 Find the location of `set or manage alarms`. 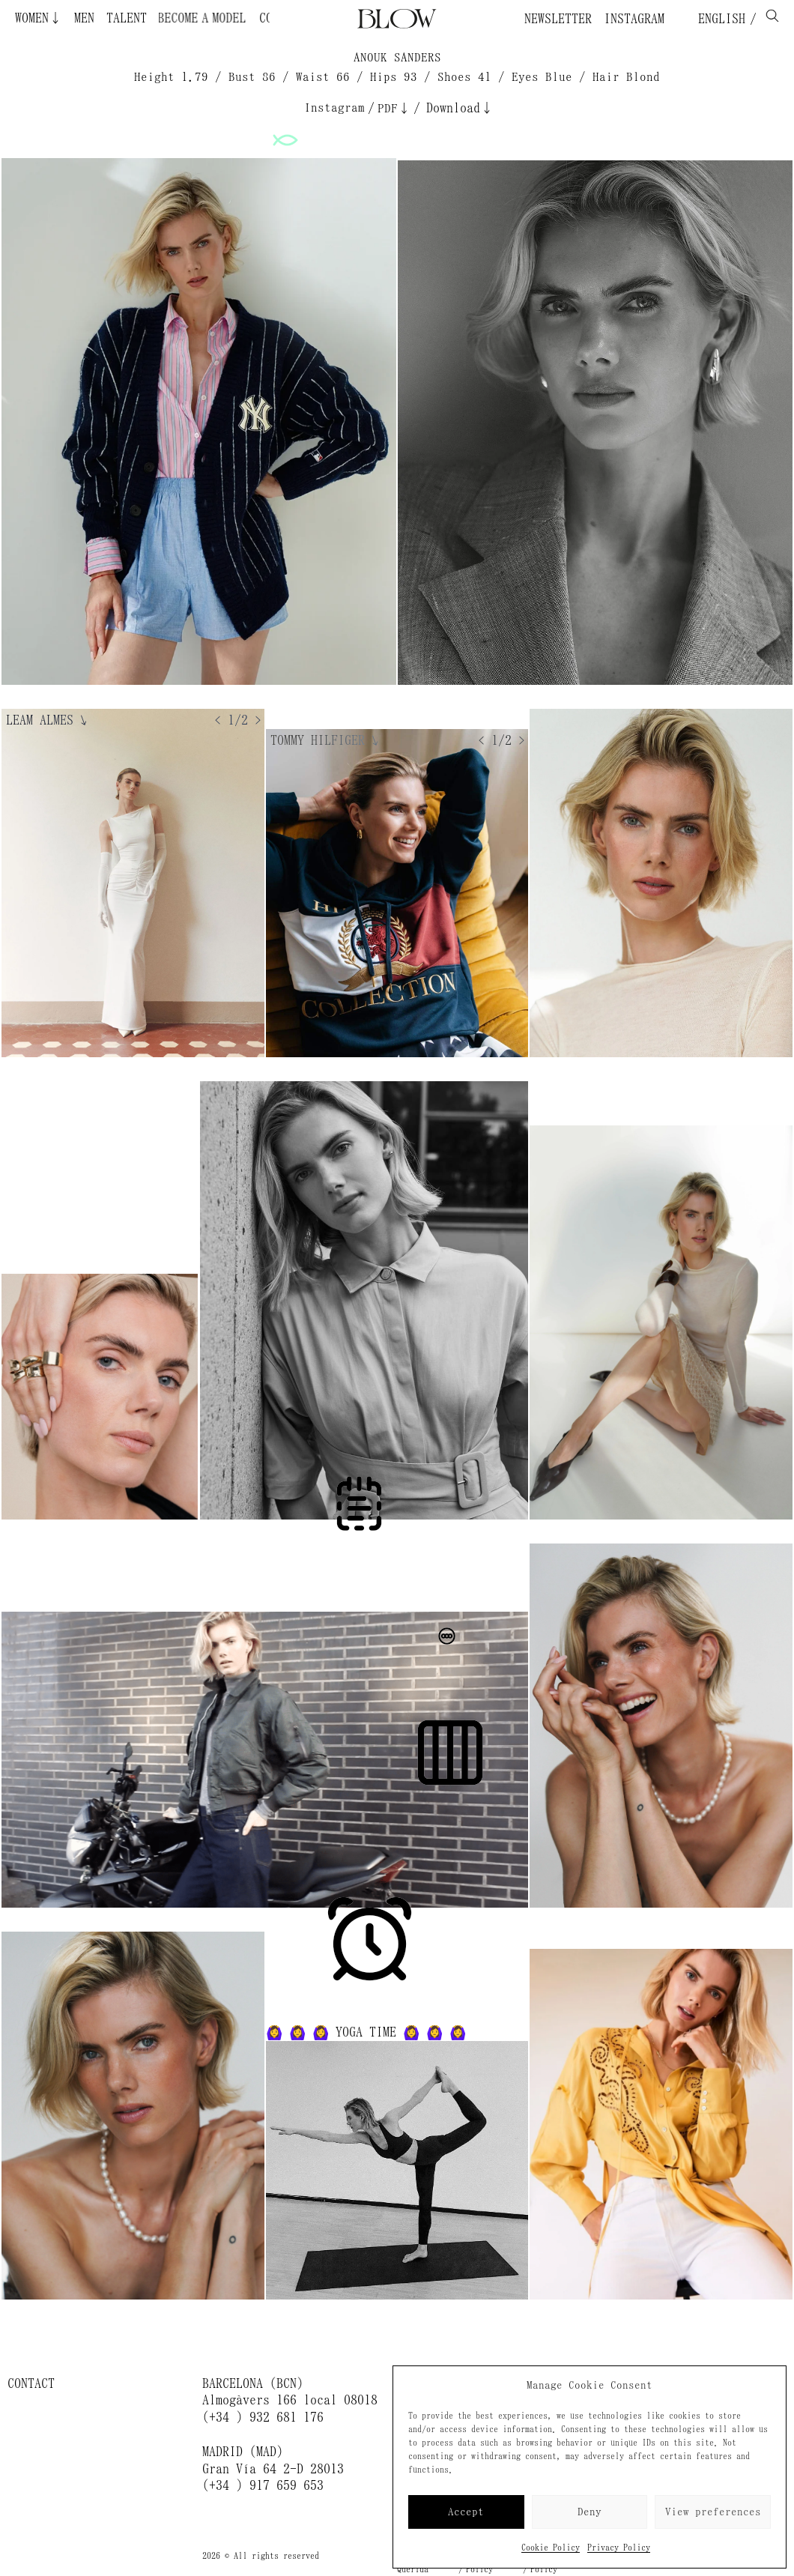

set or manage alarms is located at coordinates (369, 1938).